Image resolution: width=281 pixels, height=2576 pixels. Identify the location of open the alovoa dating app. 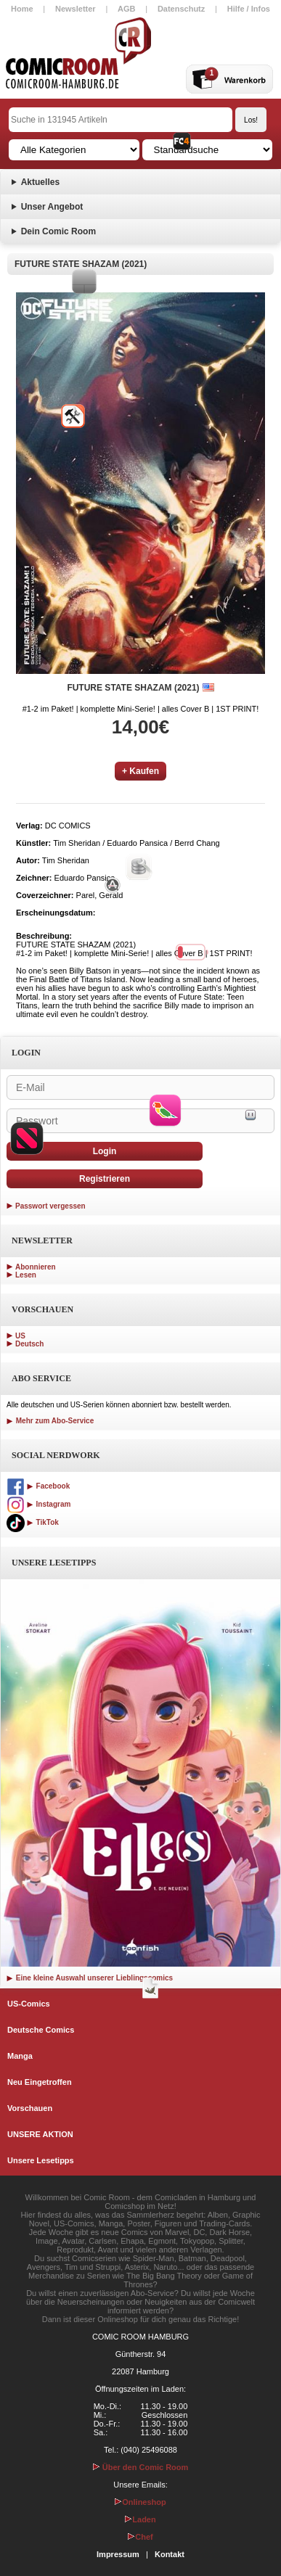
(165, 1110).